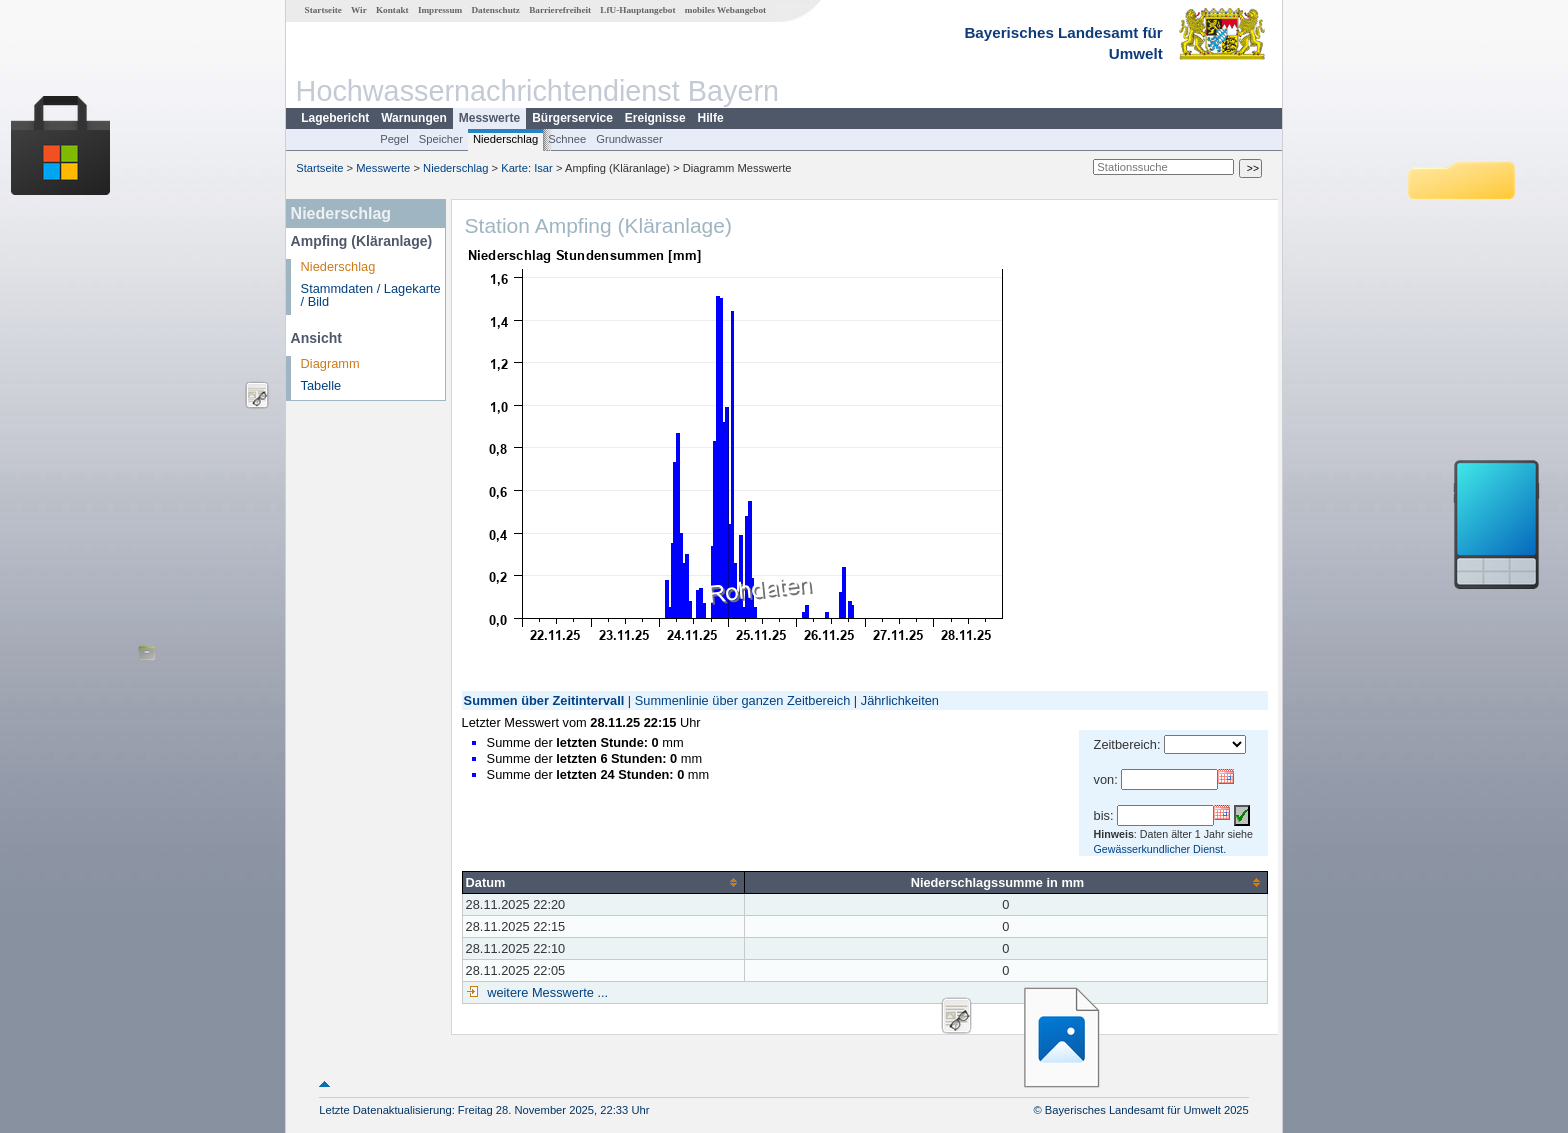 This screenshot has width=1568, height=1133. Describe the element at coordinates (1496, 524) in the screenshot. I see `access mobile device settings` at that location.